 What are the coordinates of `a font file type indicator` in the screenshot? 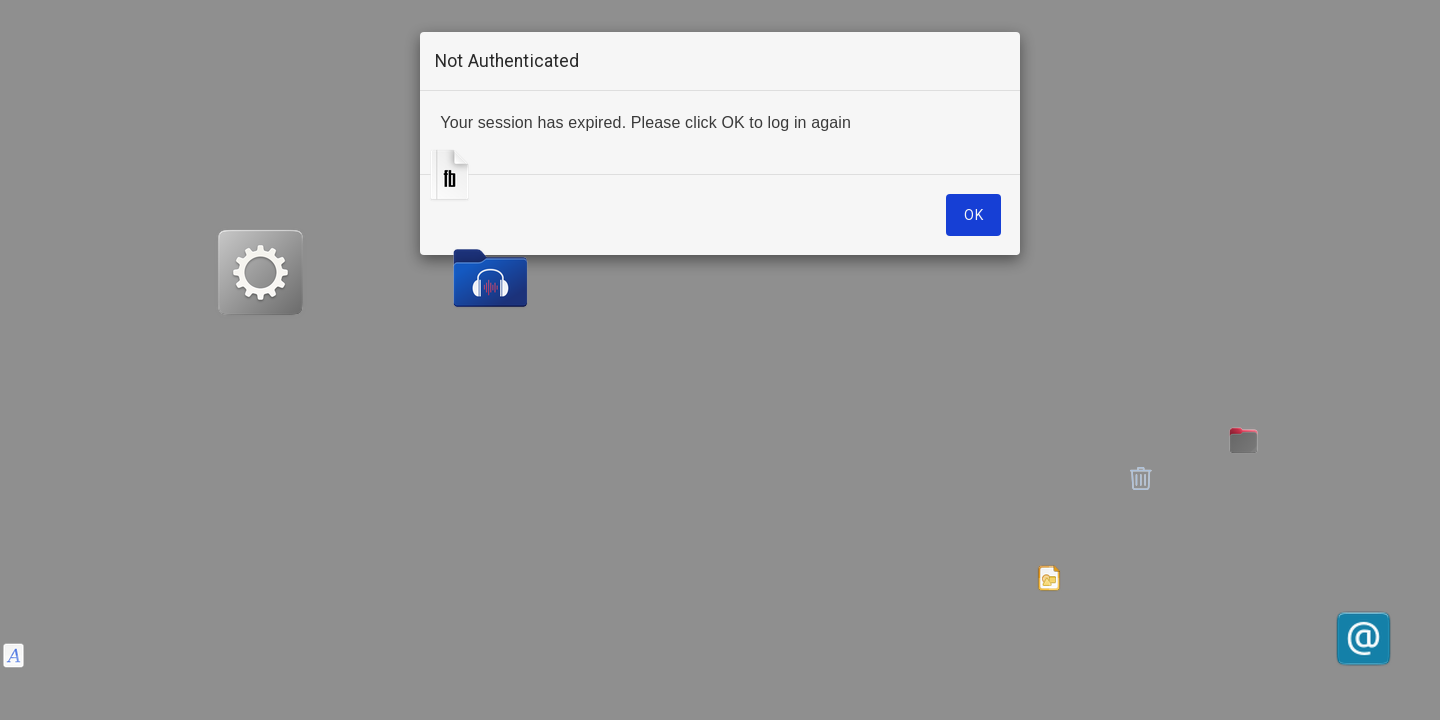 It's located at (13, 655).